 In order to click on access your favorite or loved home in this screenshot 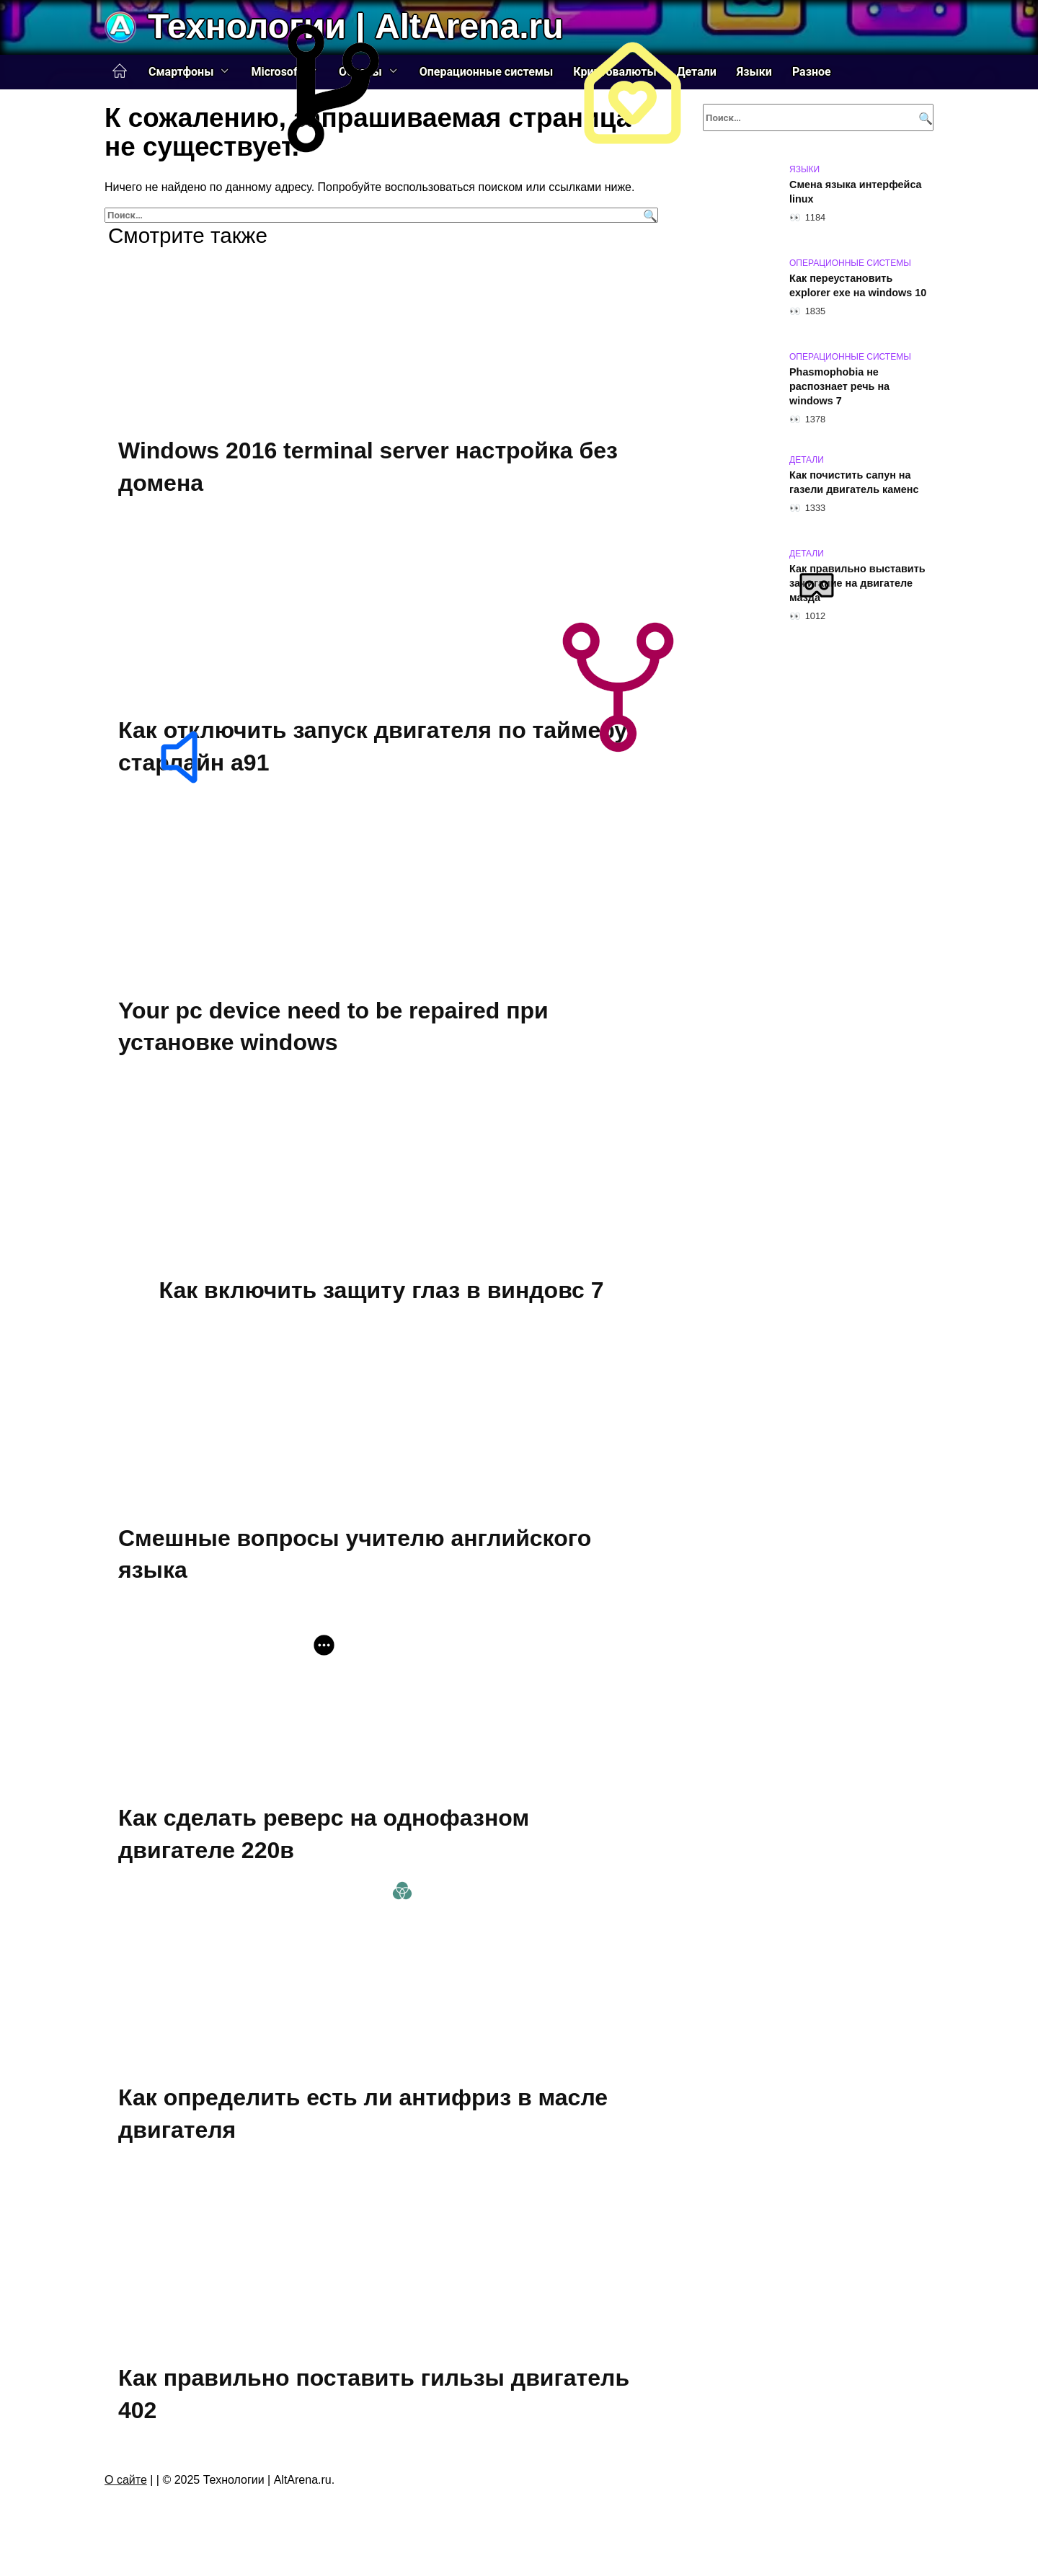, I will do `click(632, 95)`.